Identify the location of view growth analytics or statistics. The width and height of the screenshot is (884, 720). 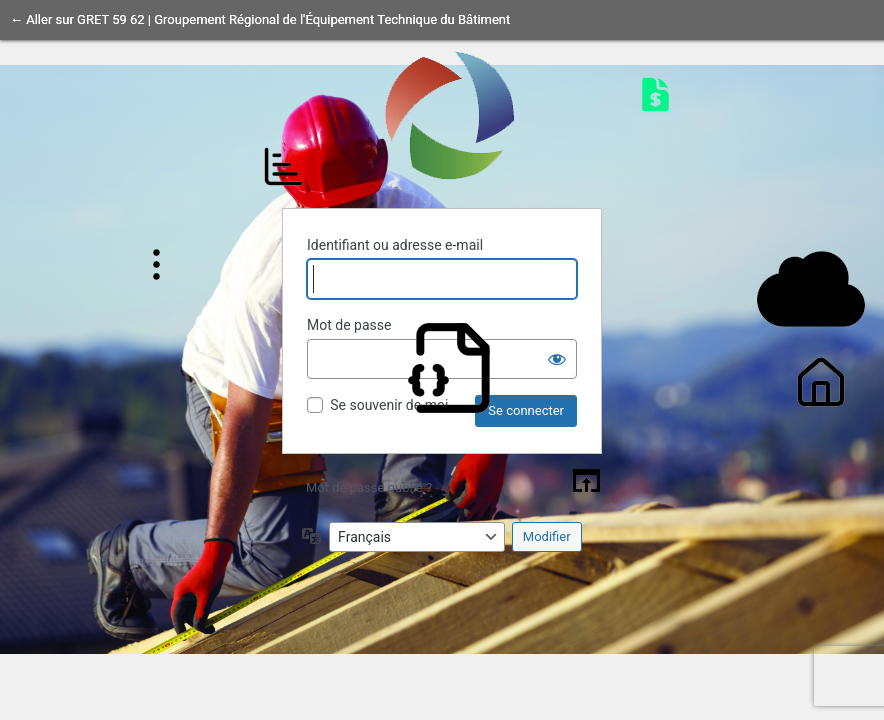
(283, 166).